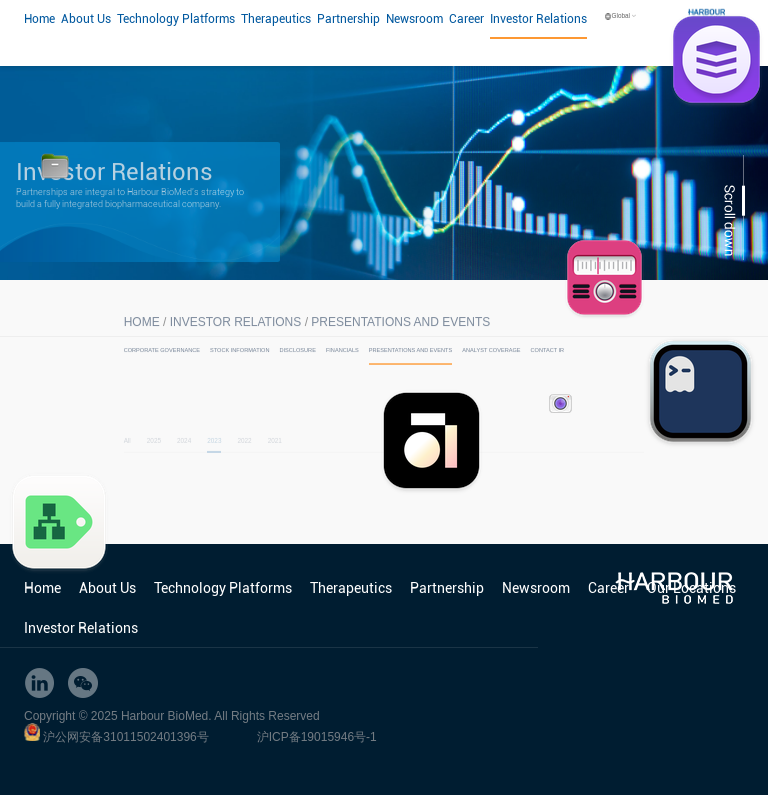  What do you see at coordinates (431, 440) in the screenshot?
I see `open anytype app` at bounding box center [431, 440].